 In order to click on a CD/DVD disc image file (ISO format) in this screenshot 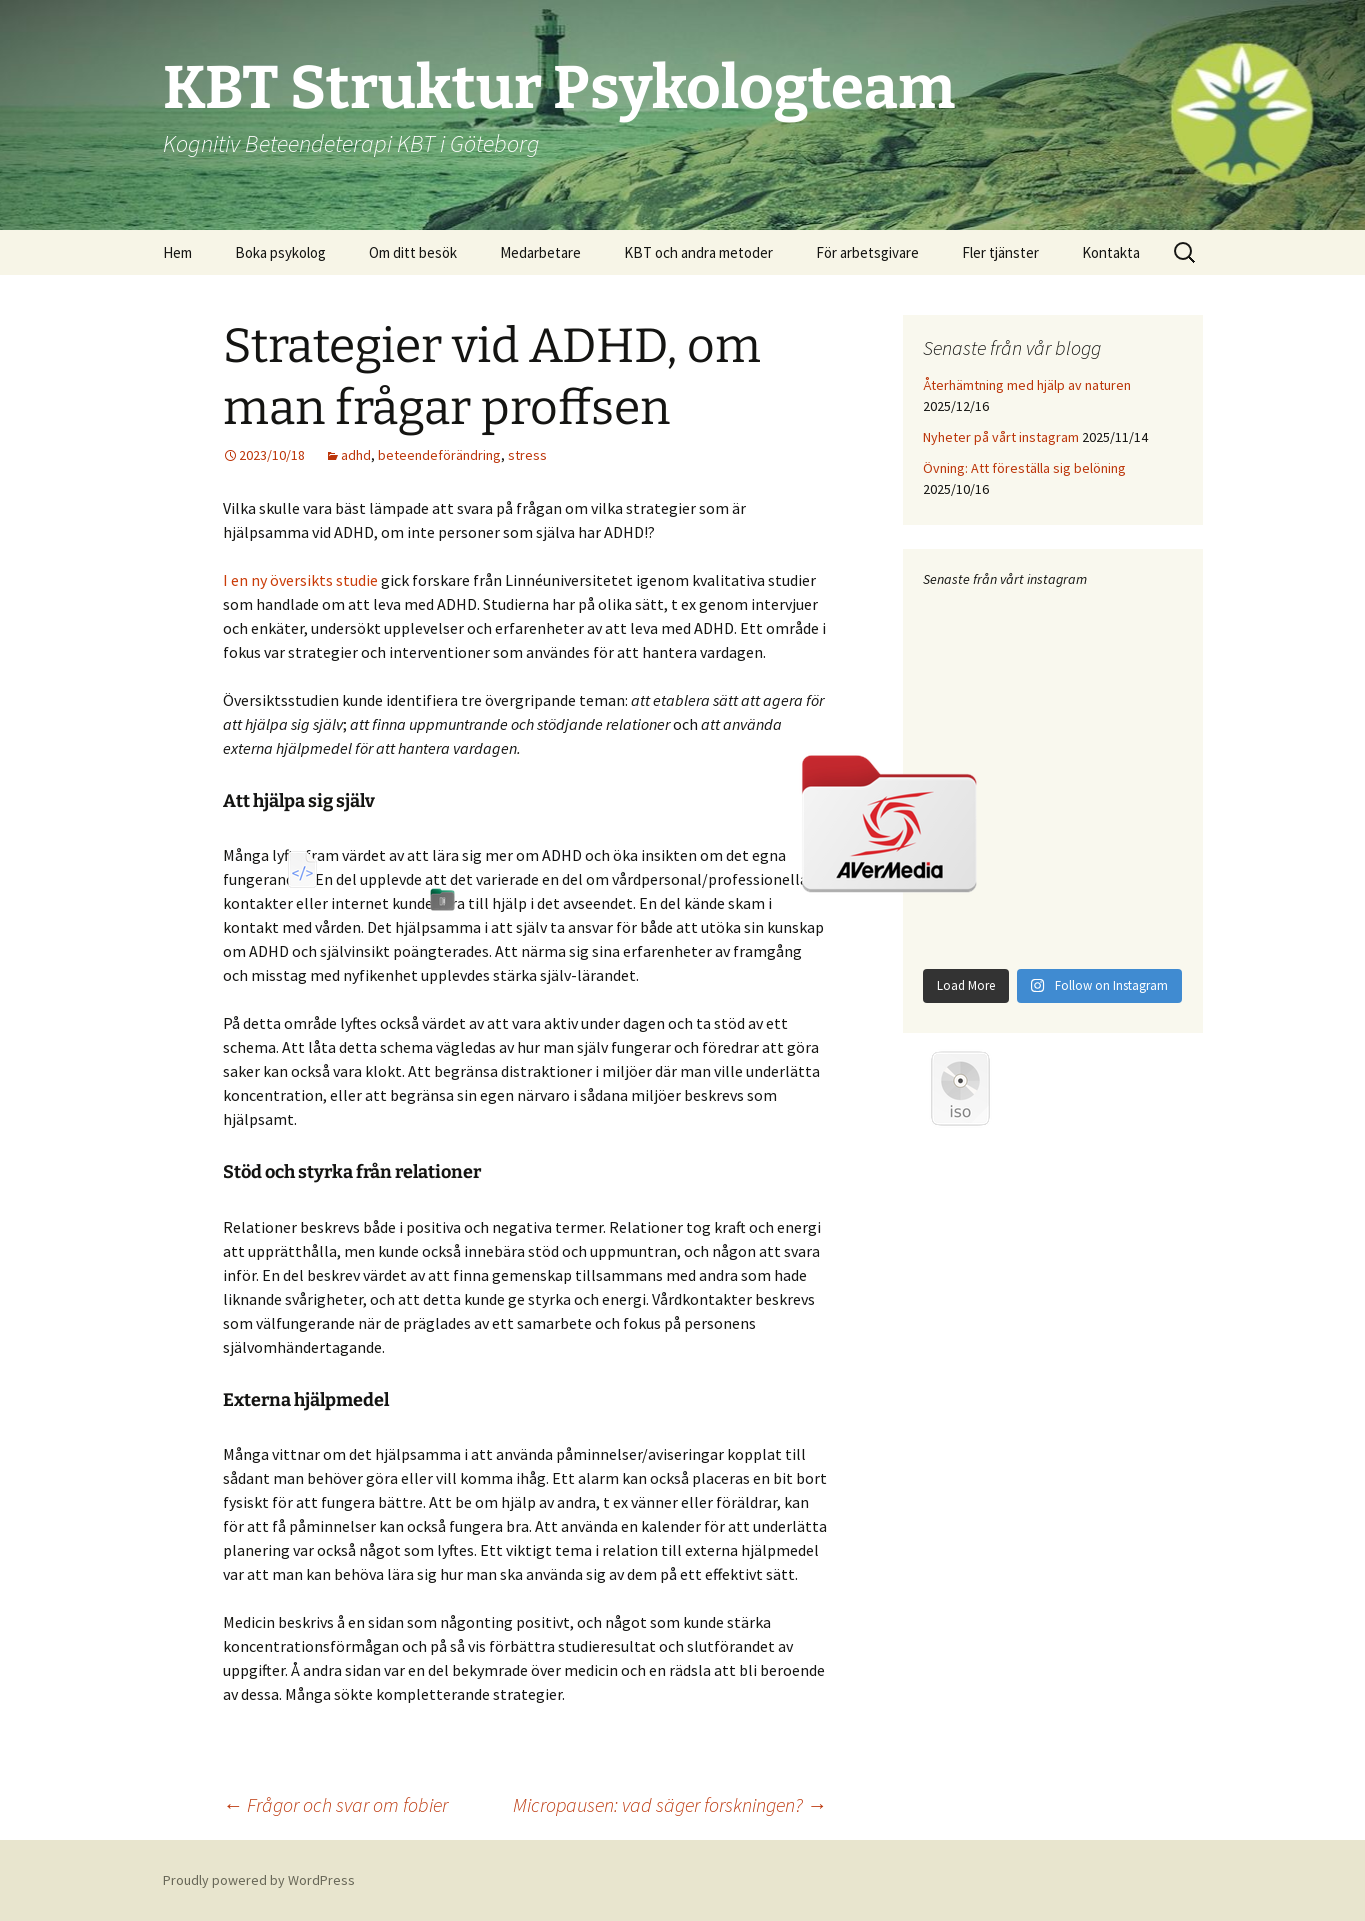, I will do `click(960, 1088)`.